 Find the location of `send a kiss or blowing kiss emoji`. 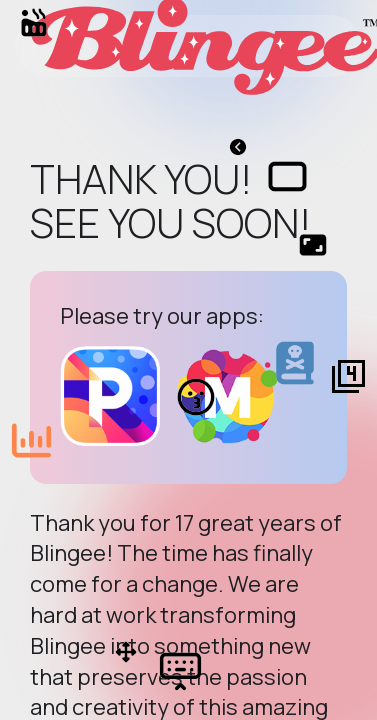

send a kiss or blowing kiss emoji is located at coordinates (196, 397).